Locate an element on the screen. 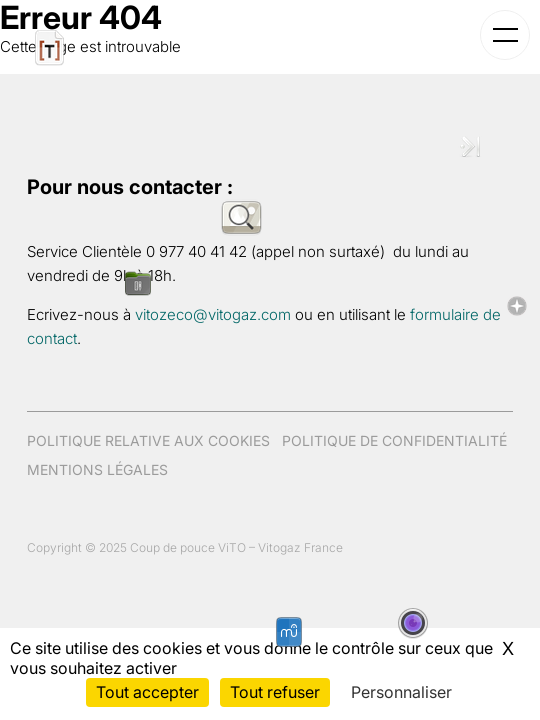 The height and width of the screenshot is (720, 540). open the camera app is located at coordinates (413, 623).